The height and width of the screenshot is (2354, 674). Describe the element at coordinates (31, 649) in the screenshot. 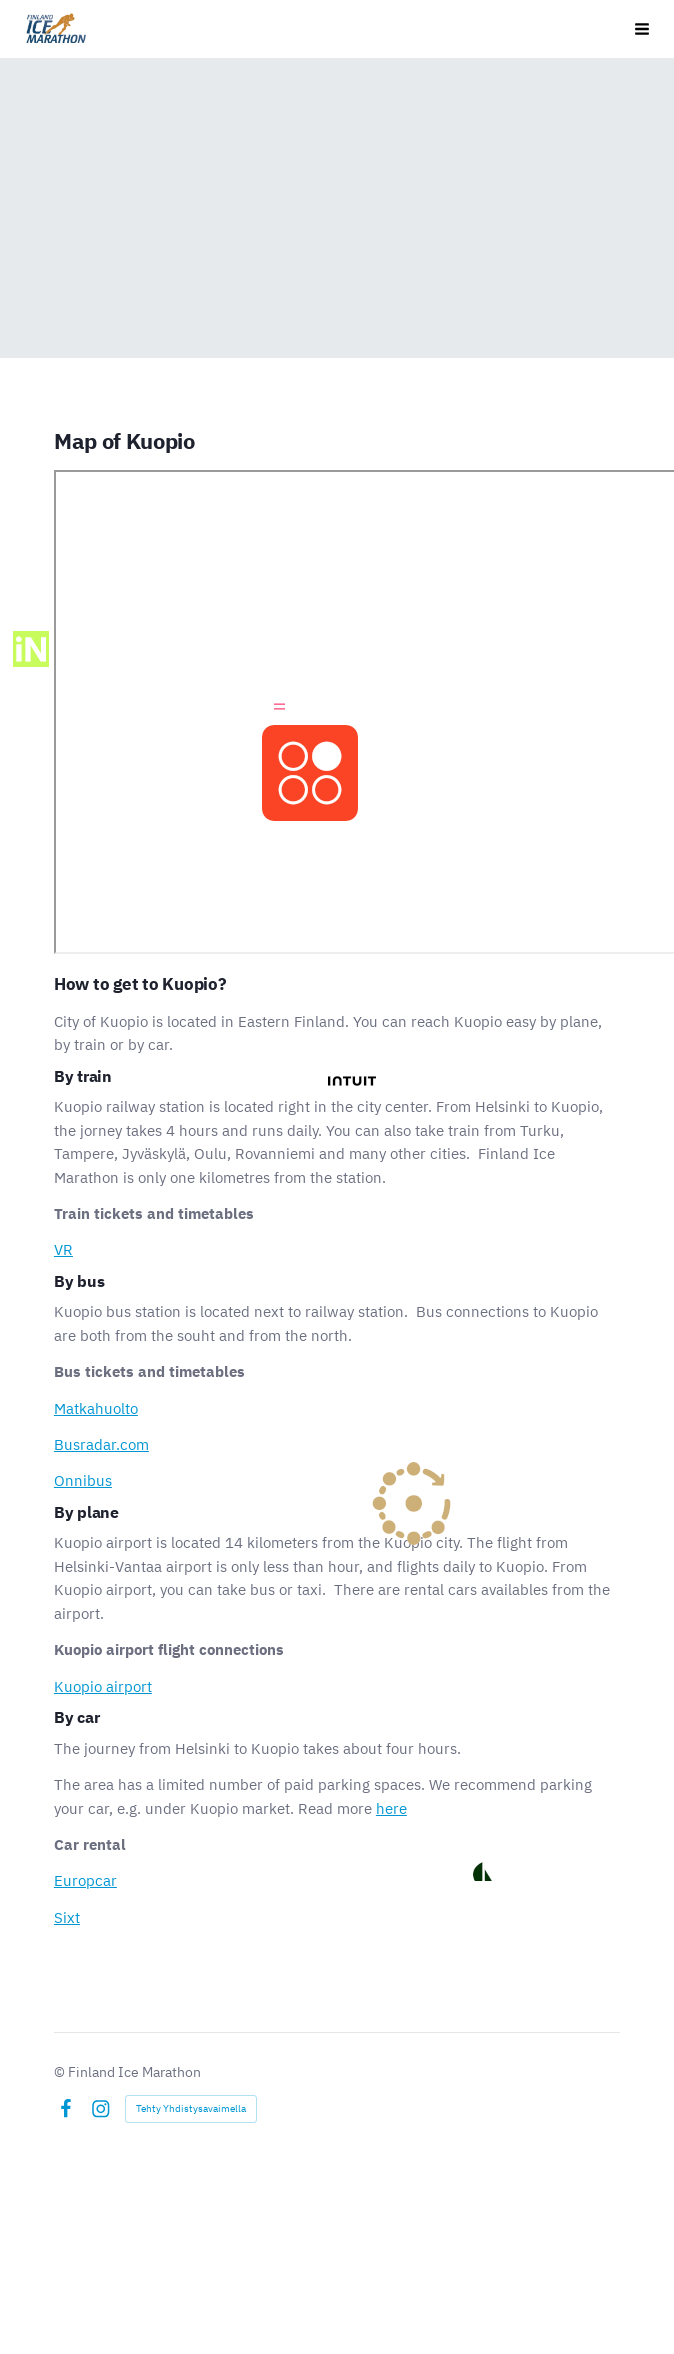

I see `inspire brand logo` at that location.